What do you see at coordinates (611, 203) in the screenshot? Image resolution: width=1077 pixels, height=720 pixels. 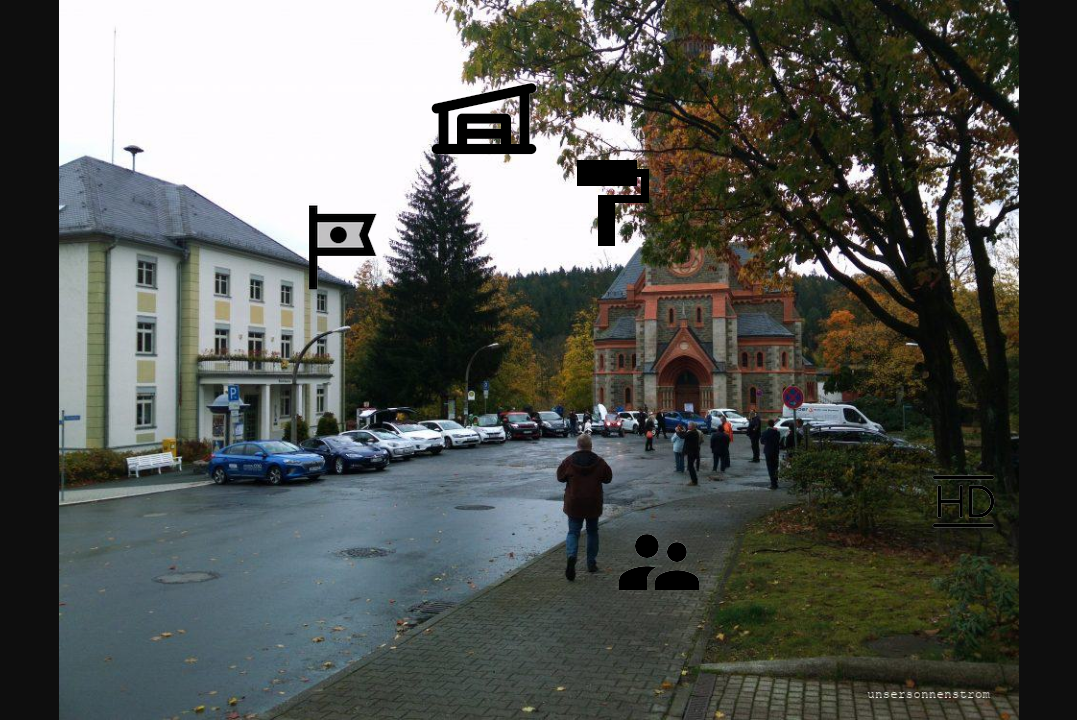 I see `apply formatting style to selected content` at bounding box center [611, 203].